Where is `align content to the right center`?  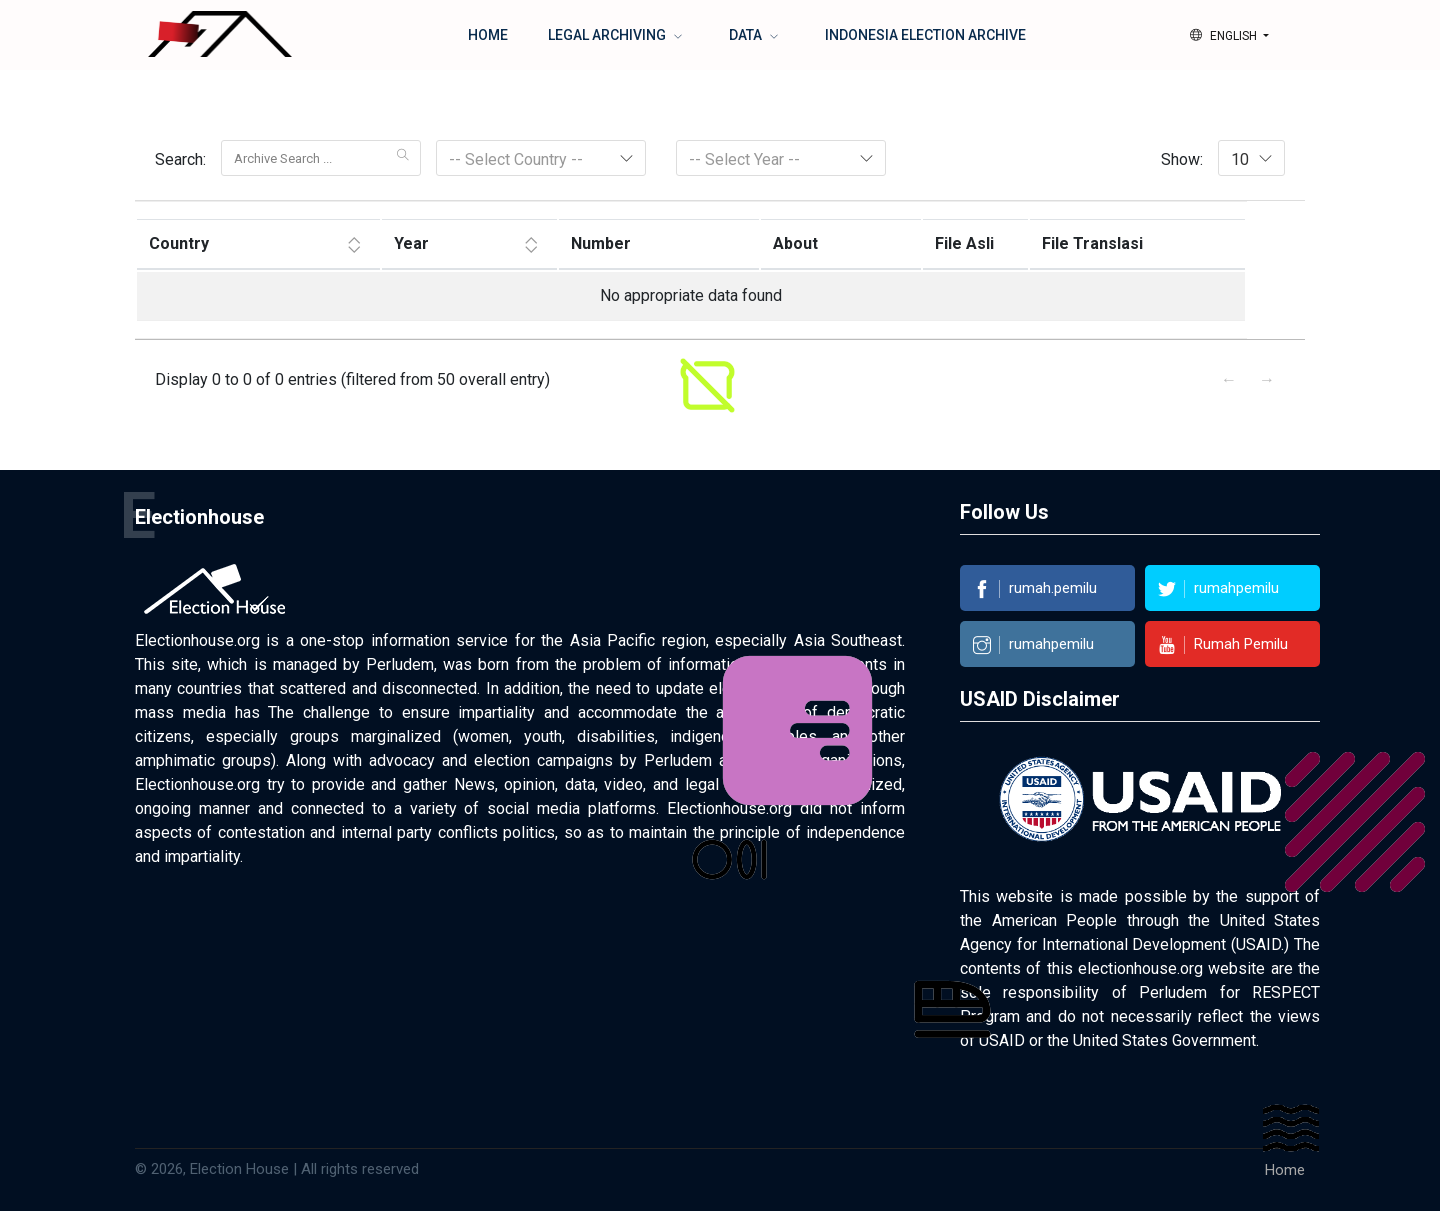 align content to the right center is located at coordinates (797, 730).